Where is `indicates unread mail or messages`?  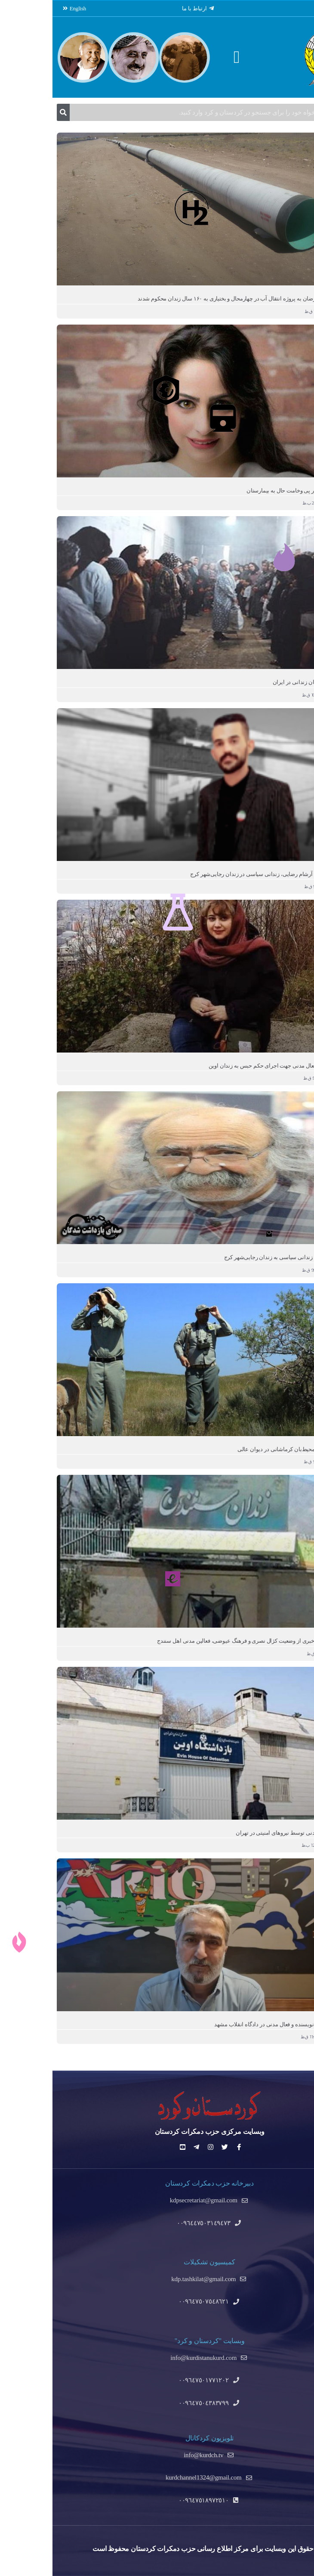 indicates unread mail or messages is located at coordinates (269, 1234).